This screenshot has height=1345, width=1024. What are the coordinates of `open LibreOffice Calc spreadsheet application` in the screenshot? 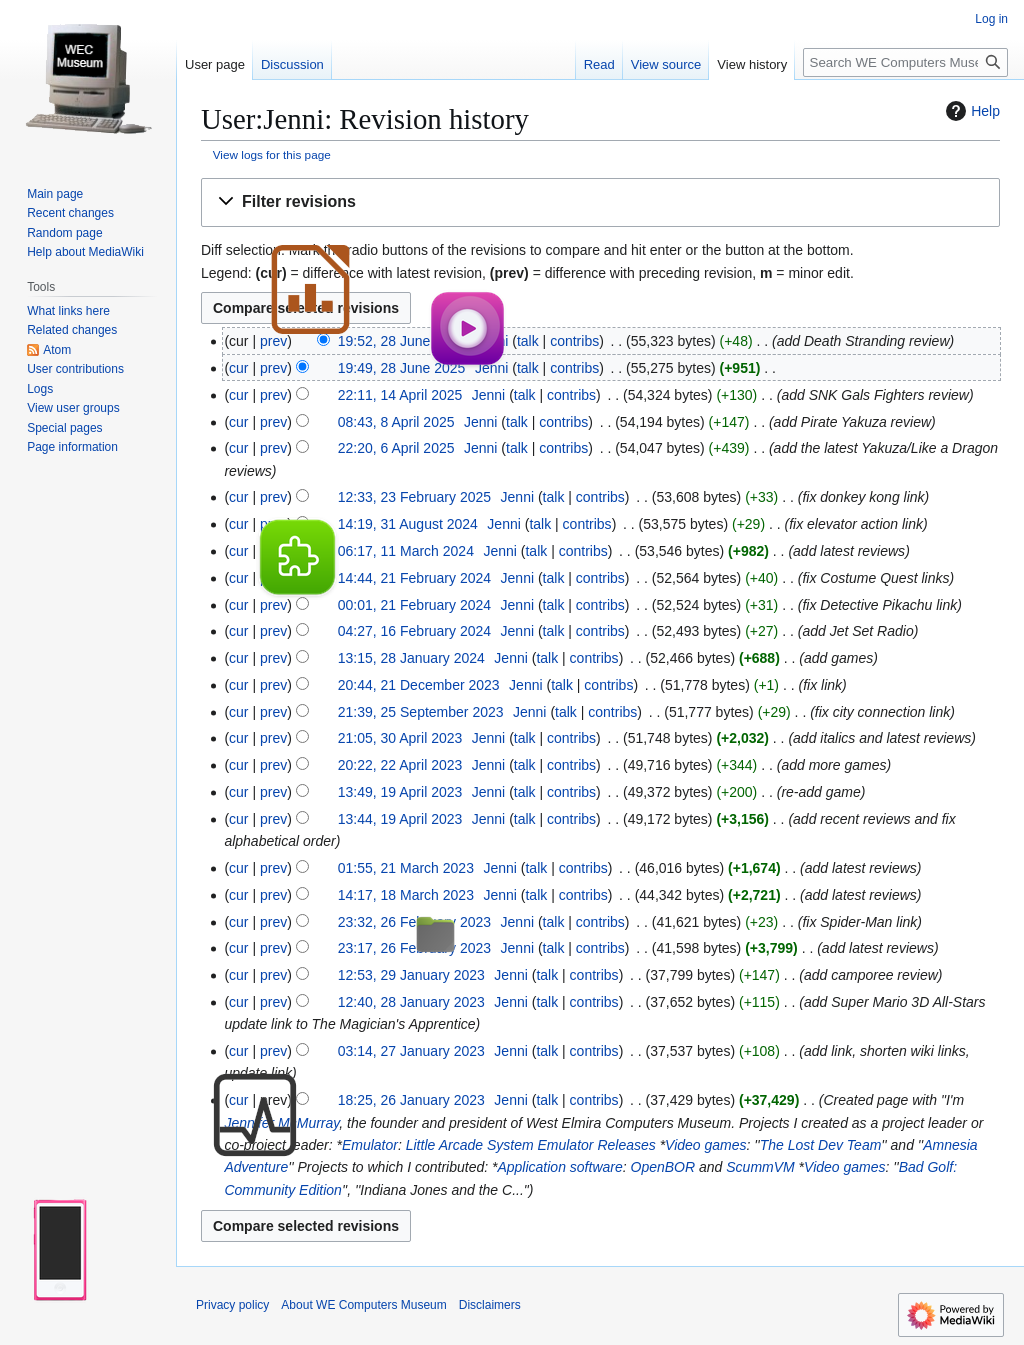 It's located at (310, 289).